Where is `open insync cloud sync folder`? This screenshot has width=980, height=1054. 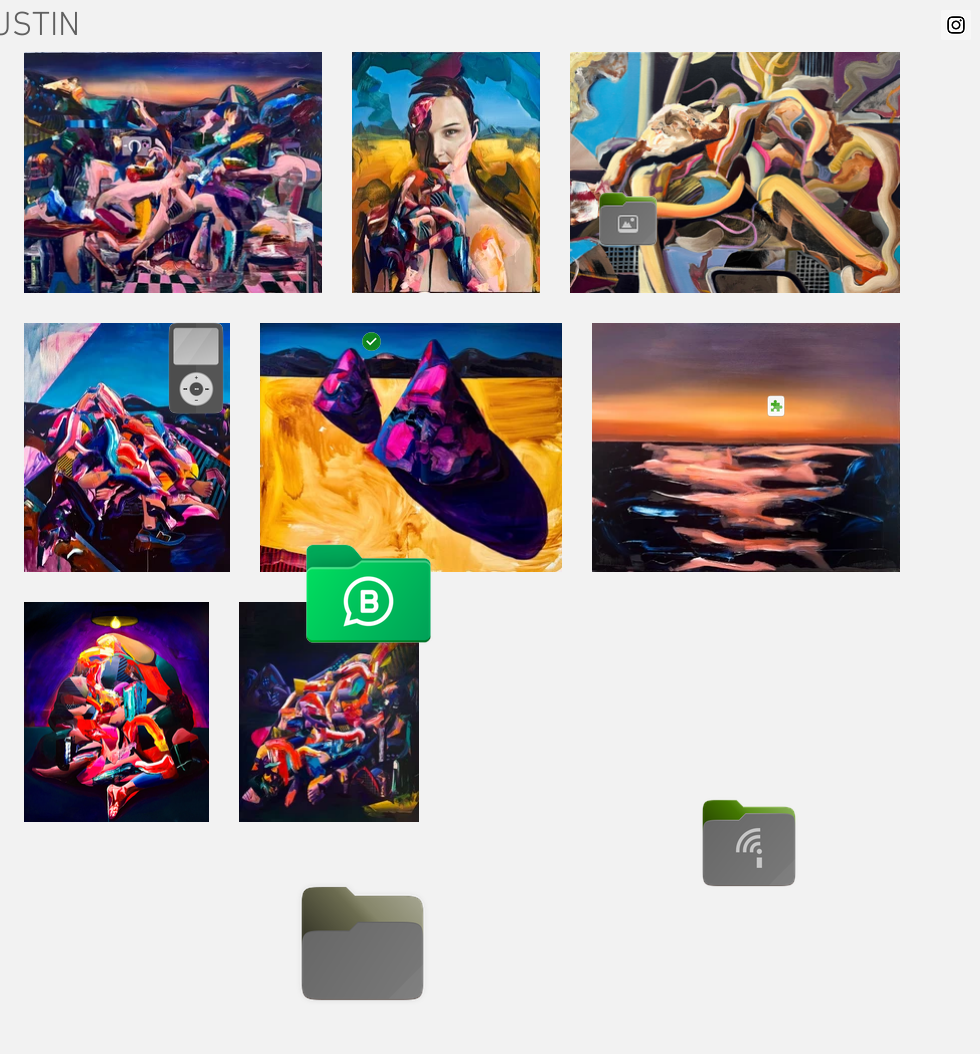
open insync cloud sync folder is located at coordinates (749, 843).